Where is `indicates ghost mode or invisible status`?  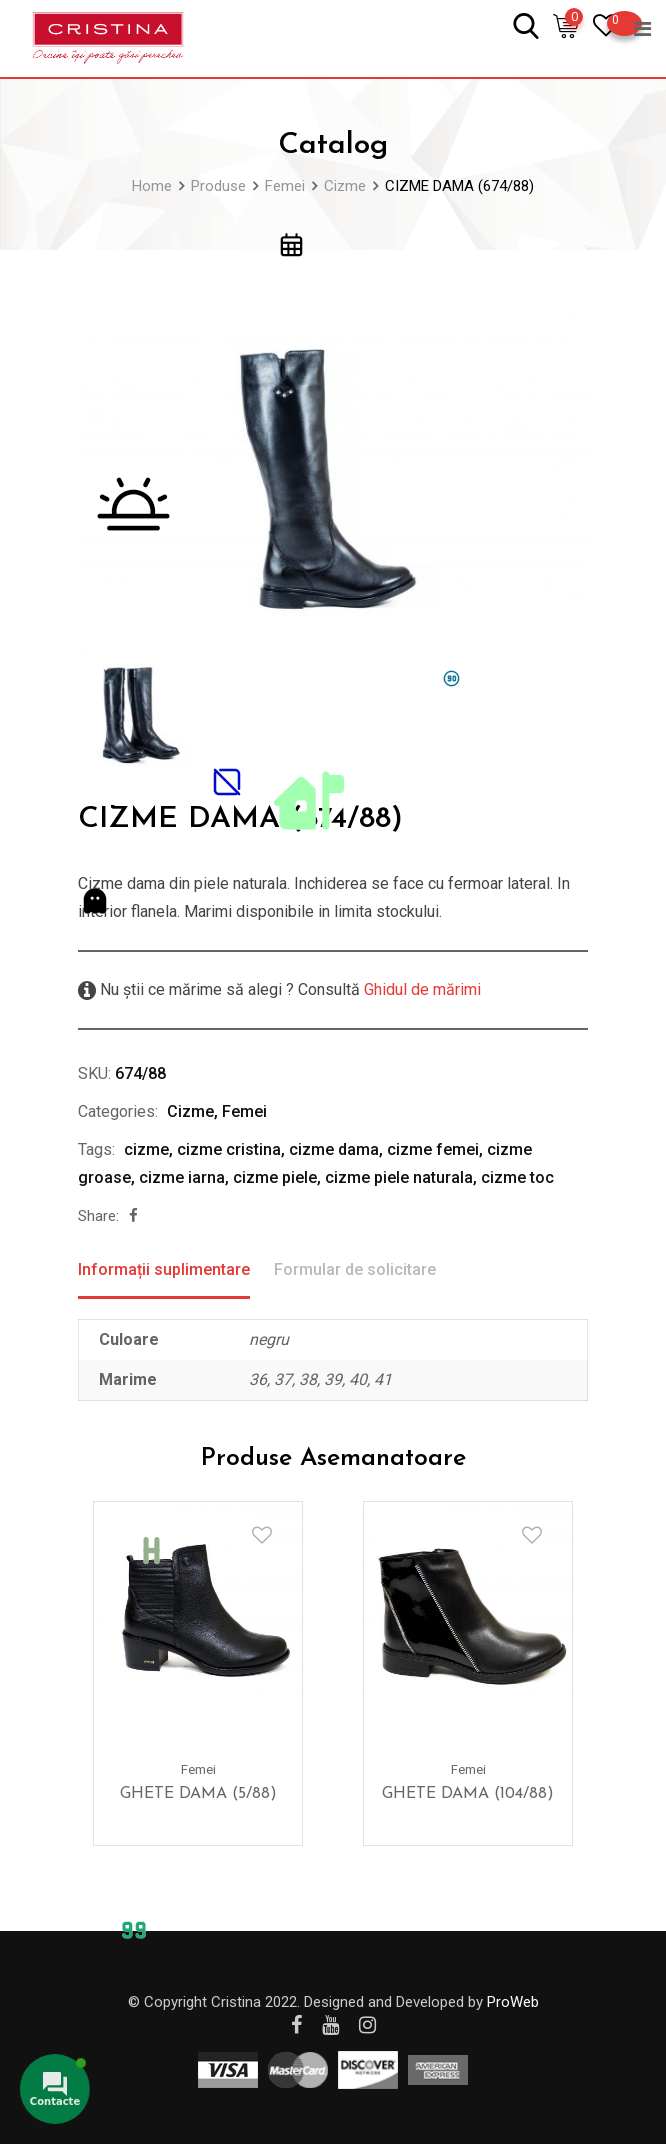
indicates ghost mode or invisible status is located at coordinates (95, 901).